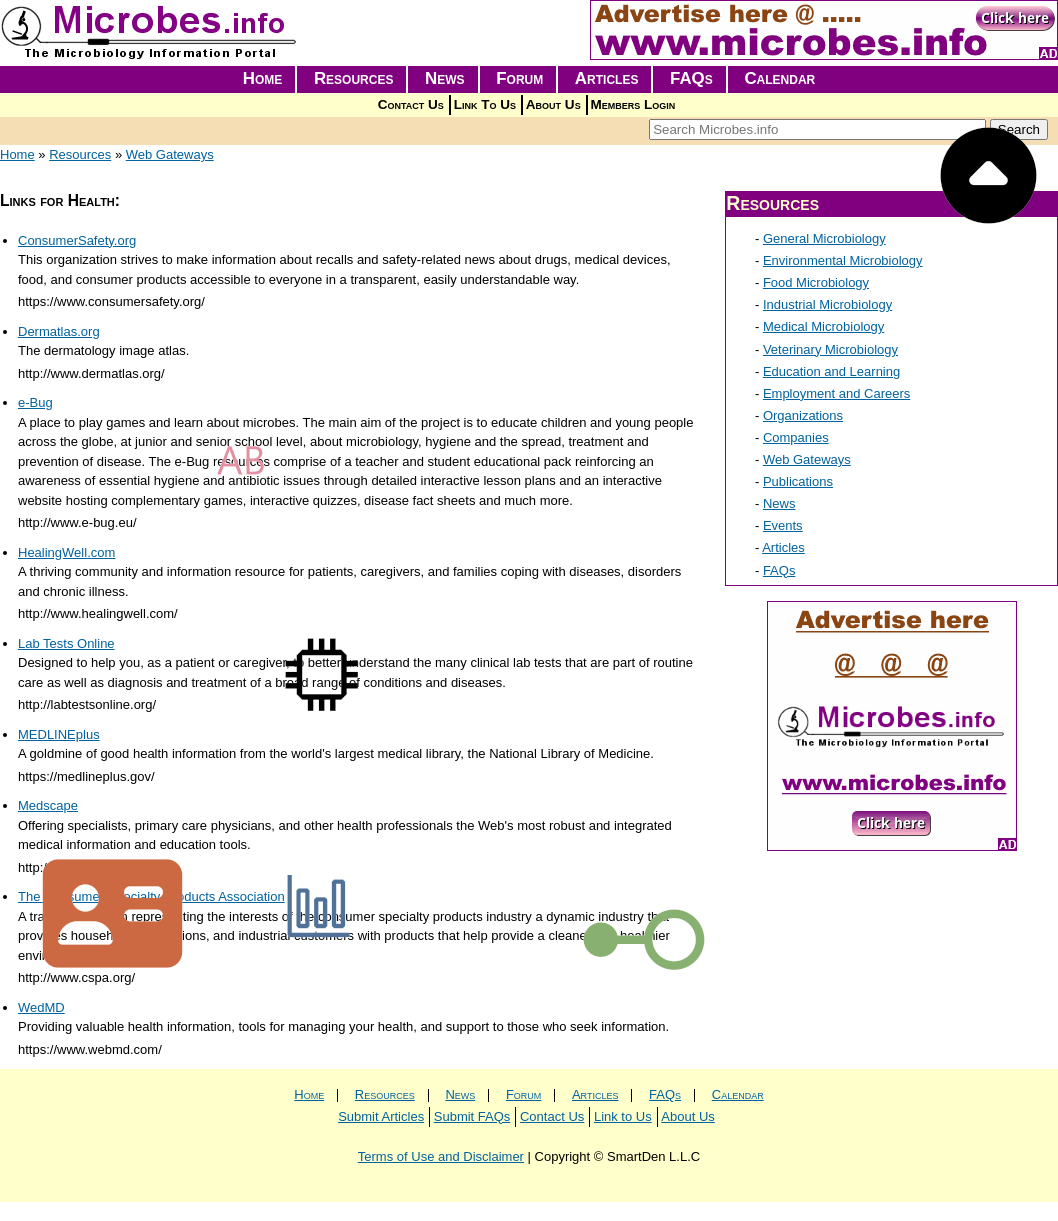 The height and width of the screenshot is (1221, 1058). I want to click on view contact details, so click(112, 913).